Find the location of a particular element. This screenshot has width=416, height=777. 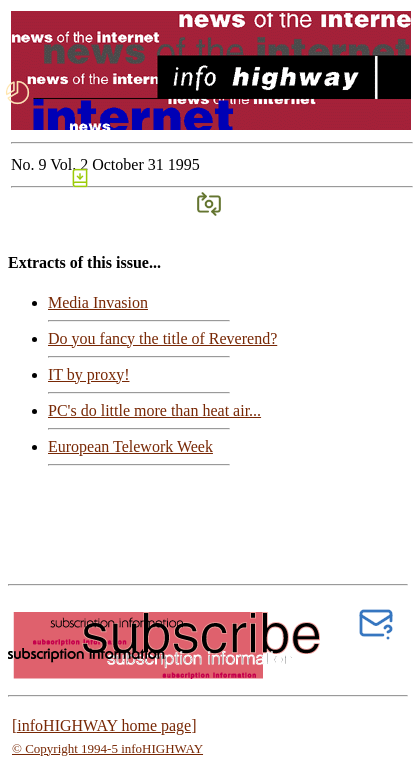

download a book or ebook is located at coordinates (80, 178).